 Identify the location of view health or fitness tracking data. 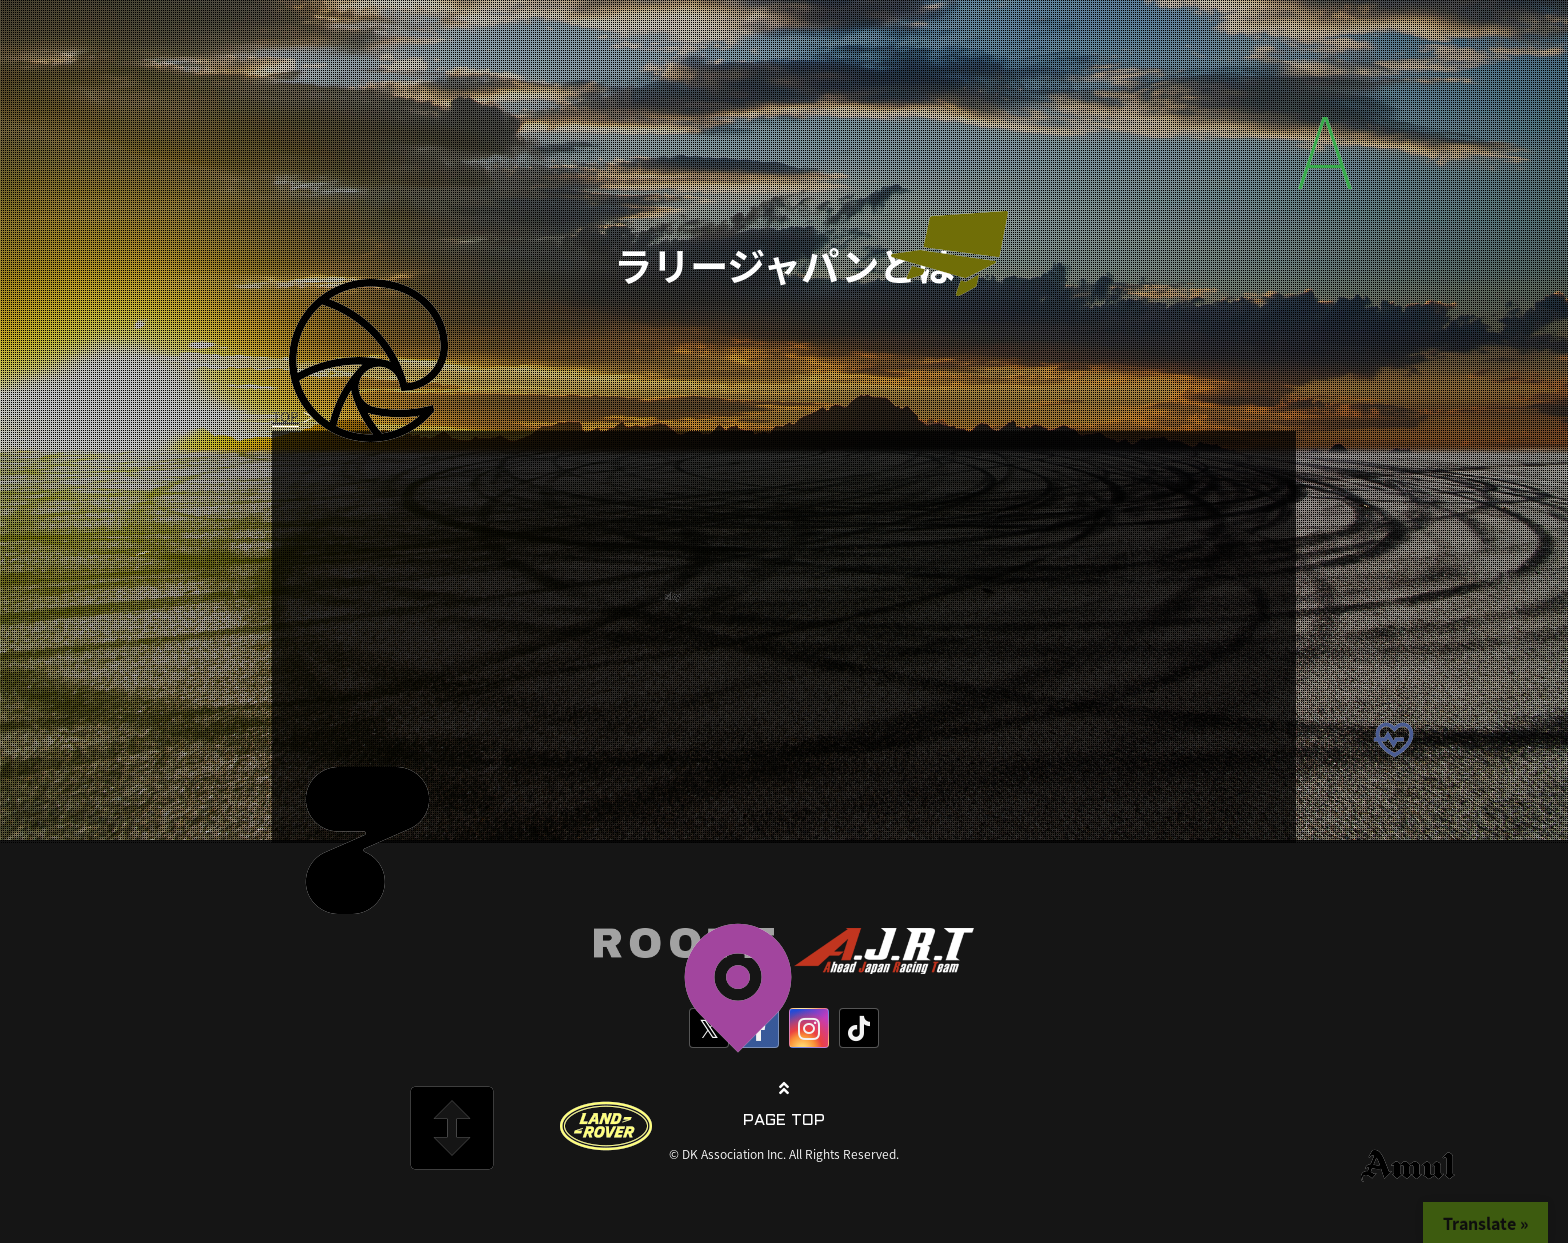
(1394, 739).